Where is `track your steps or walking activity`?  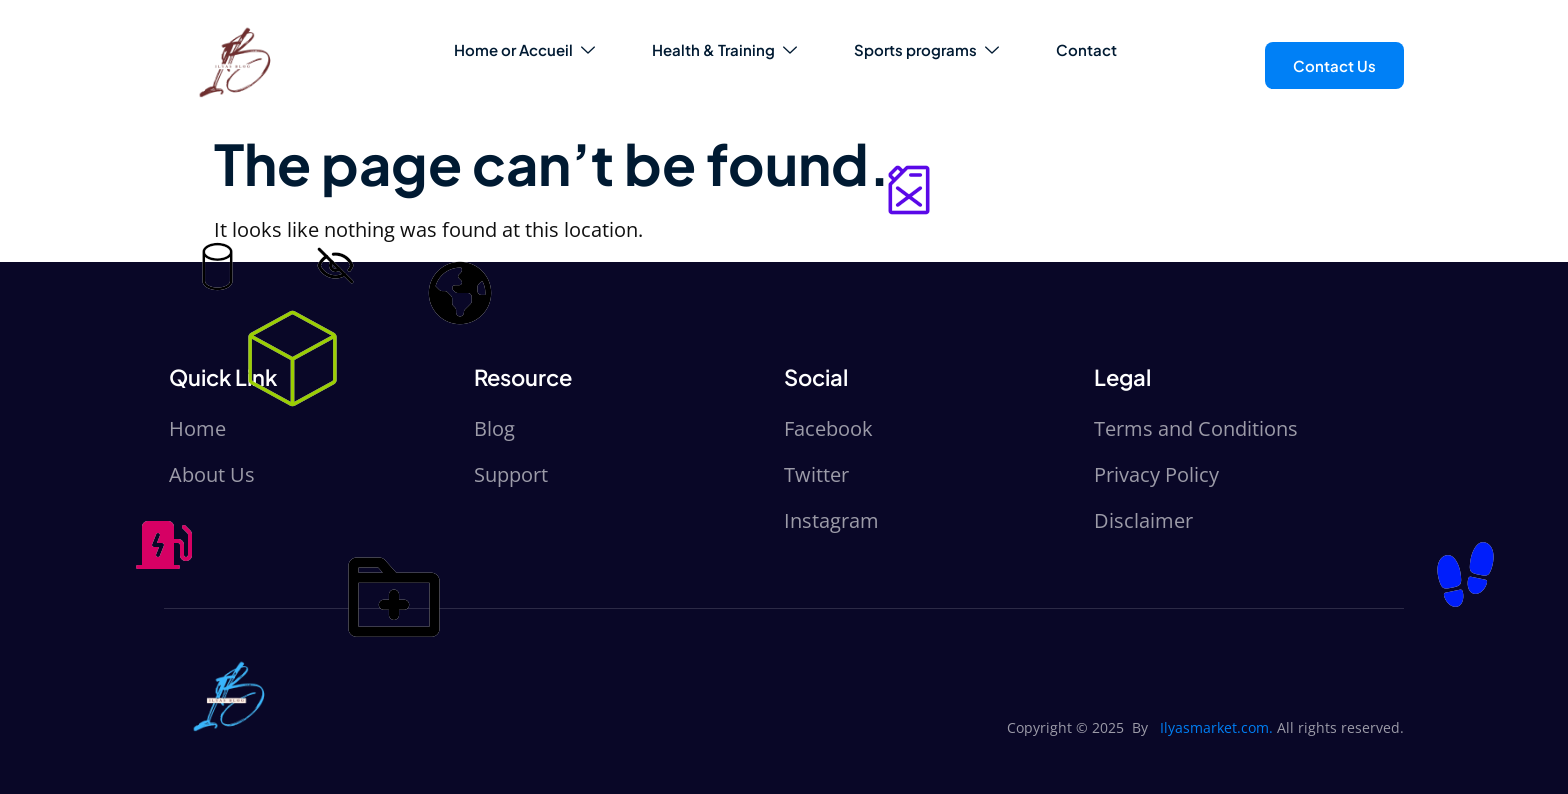
track your steps or walking activity is located at coordinates (1465, 574).